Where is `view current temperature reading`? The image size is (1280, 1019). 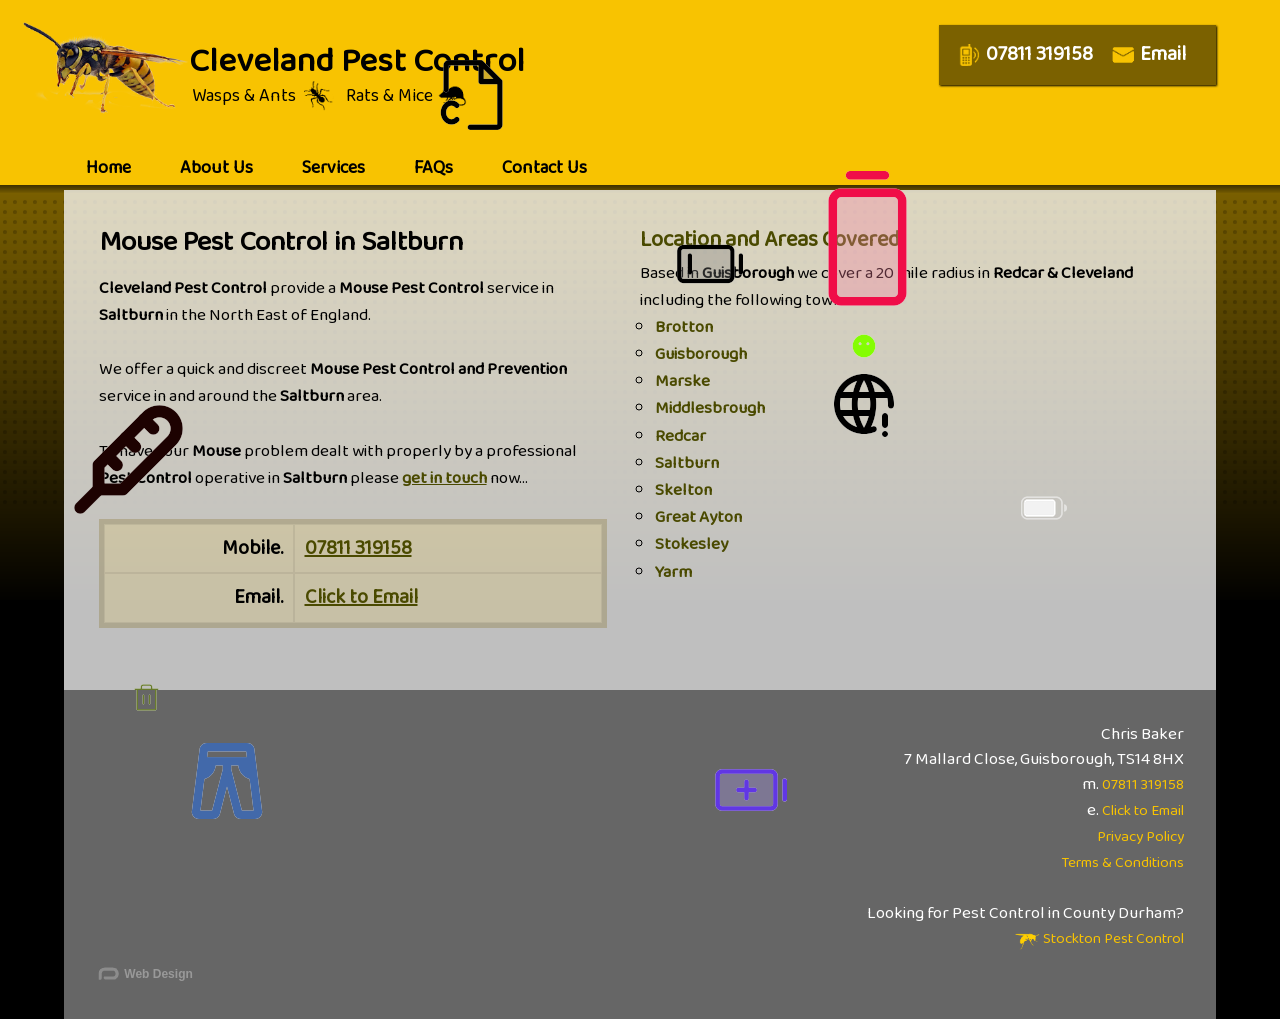
view current temperature reading is located at coordinates (129, 459).